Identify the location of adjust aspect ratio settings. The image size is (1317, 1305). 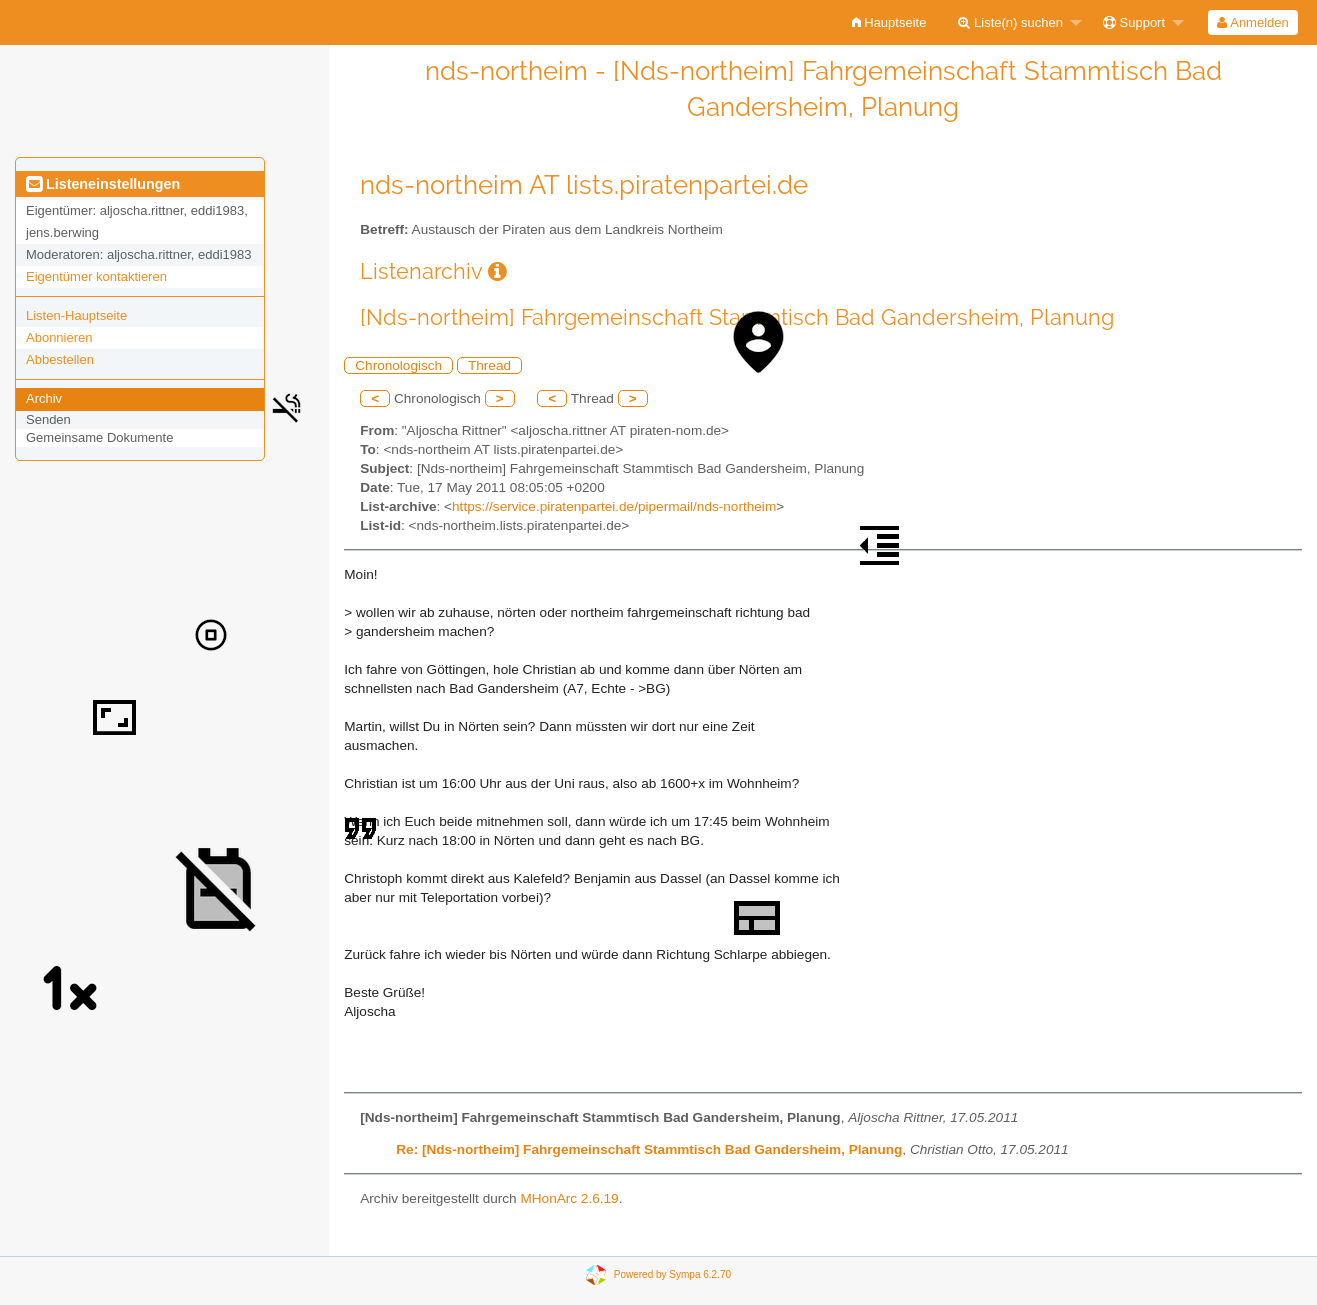
(114, 717).